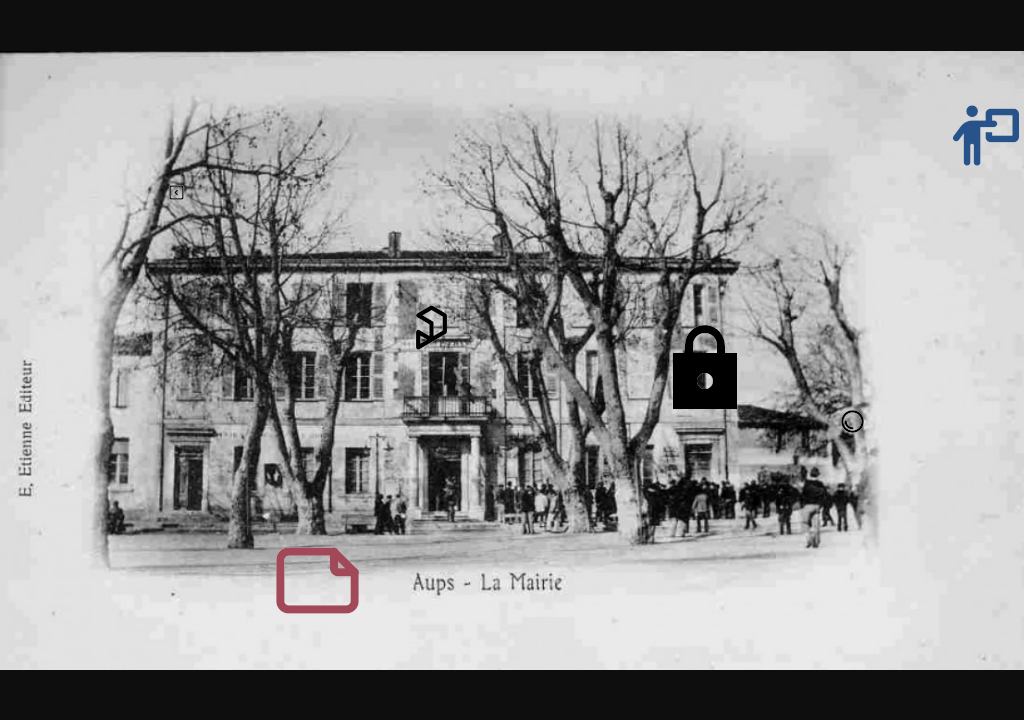  What do you see at coordinates (431, 327) in the screenshot?
I see `open Printables 3D printing community` at bounding box center [431, 327].